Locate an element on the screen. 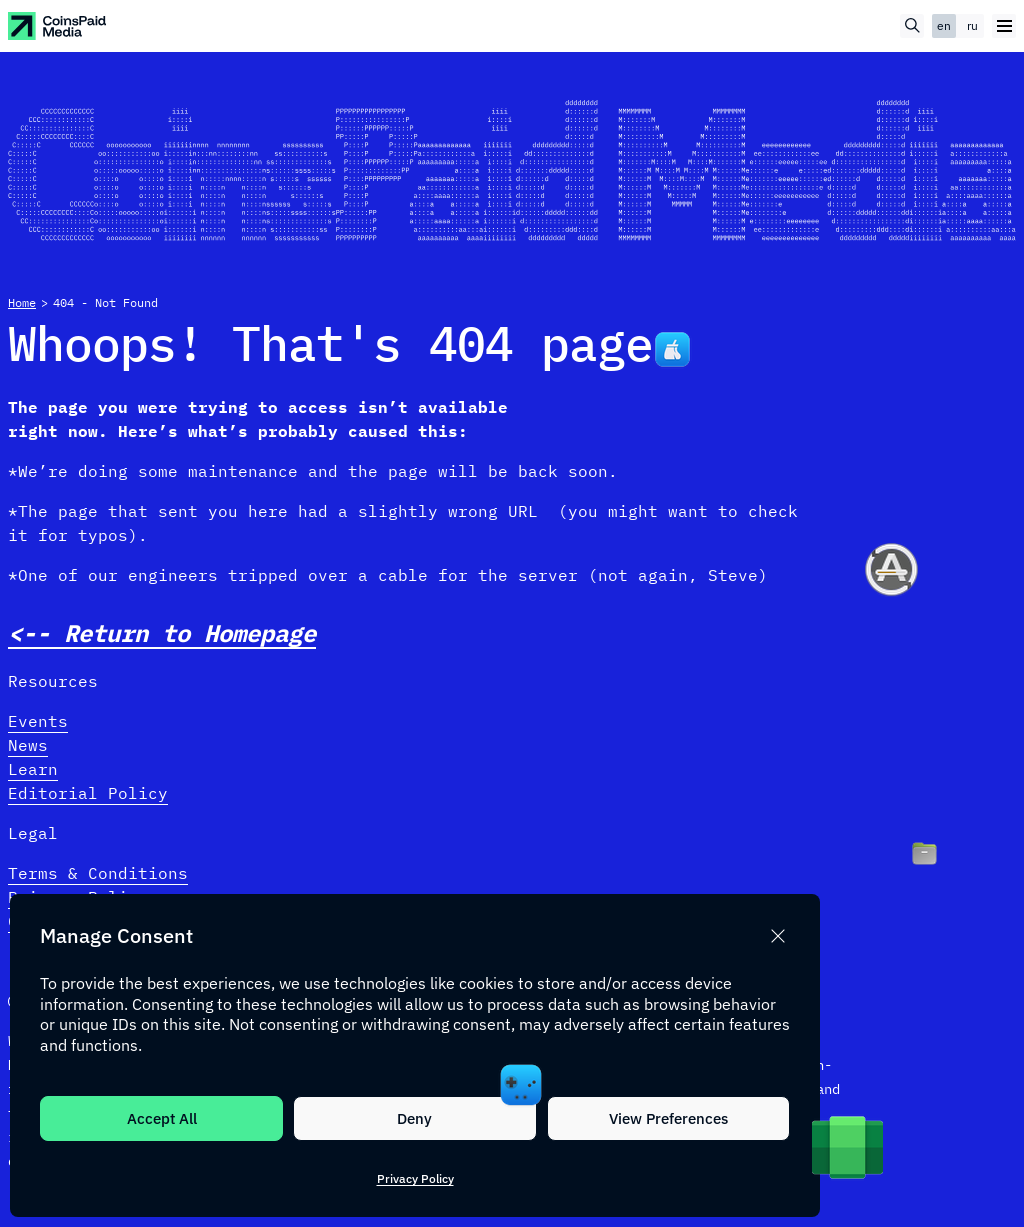 The width and height of the screenshot is (1024, 1227). launch mgba game boy advance emulator is located at coordinates (521, 1085).